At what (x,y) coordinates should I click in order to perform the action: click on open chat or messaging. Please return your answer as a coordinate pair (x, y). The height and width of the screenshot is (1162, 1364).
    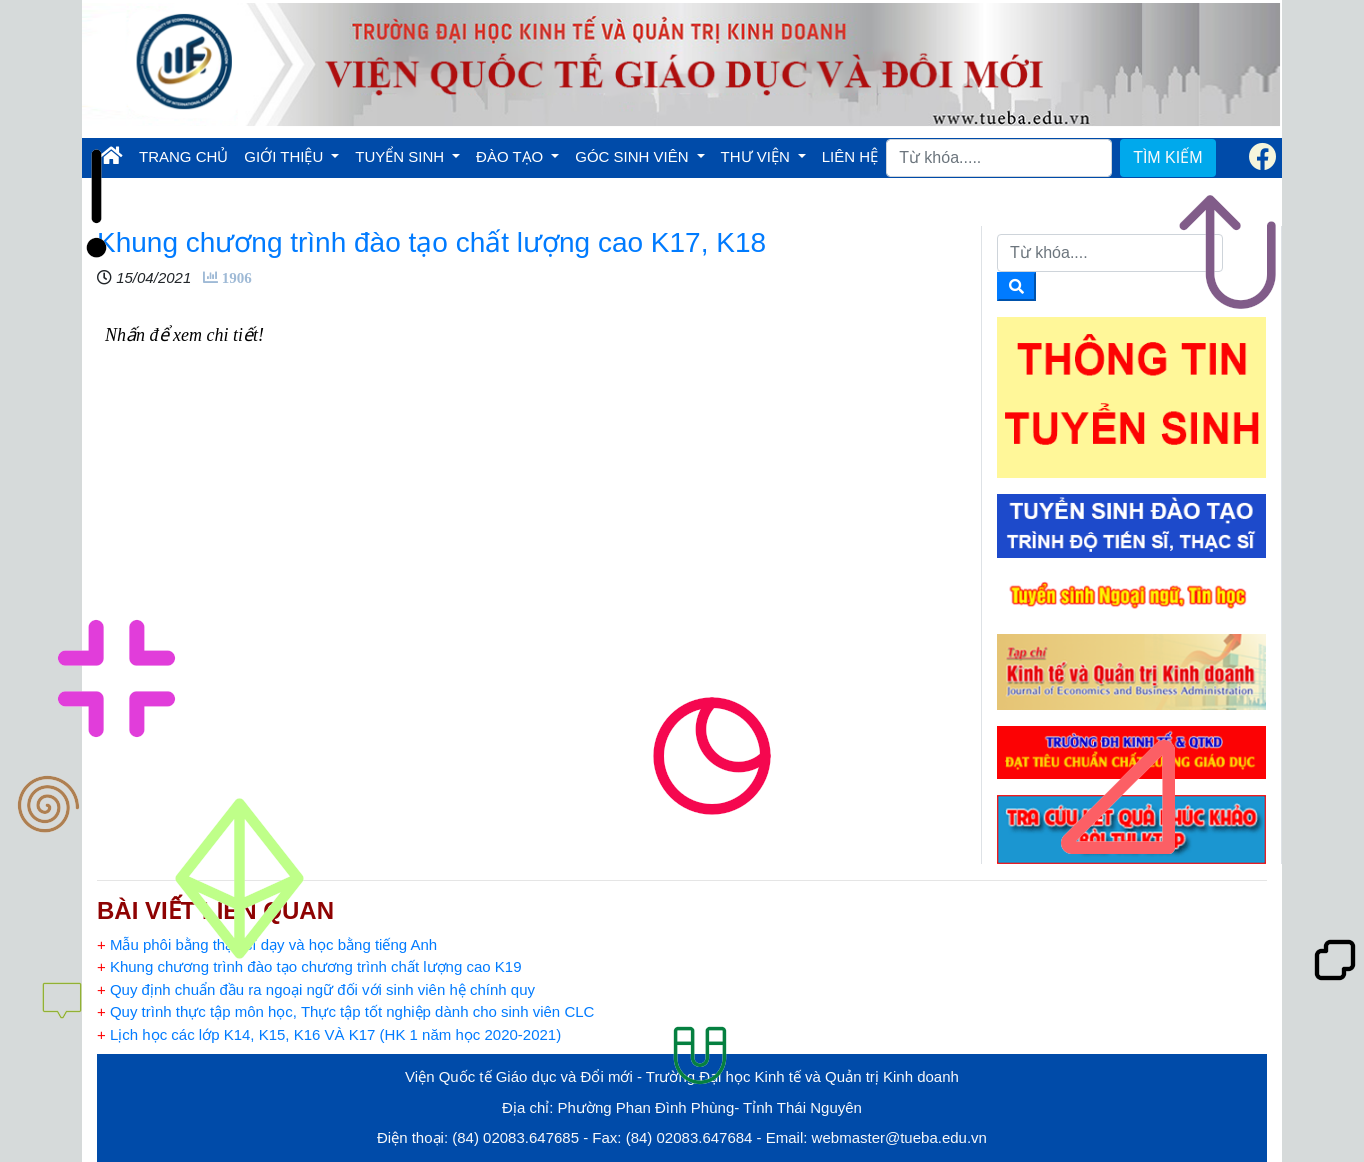
    Looking at the image, I should click on (62, 999).